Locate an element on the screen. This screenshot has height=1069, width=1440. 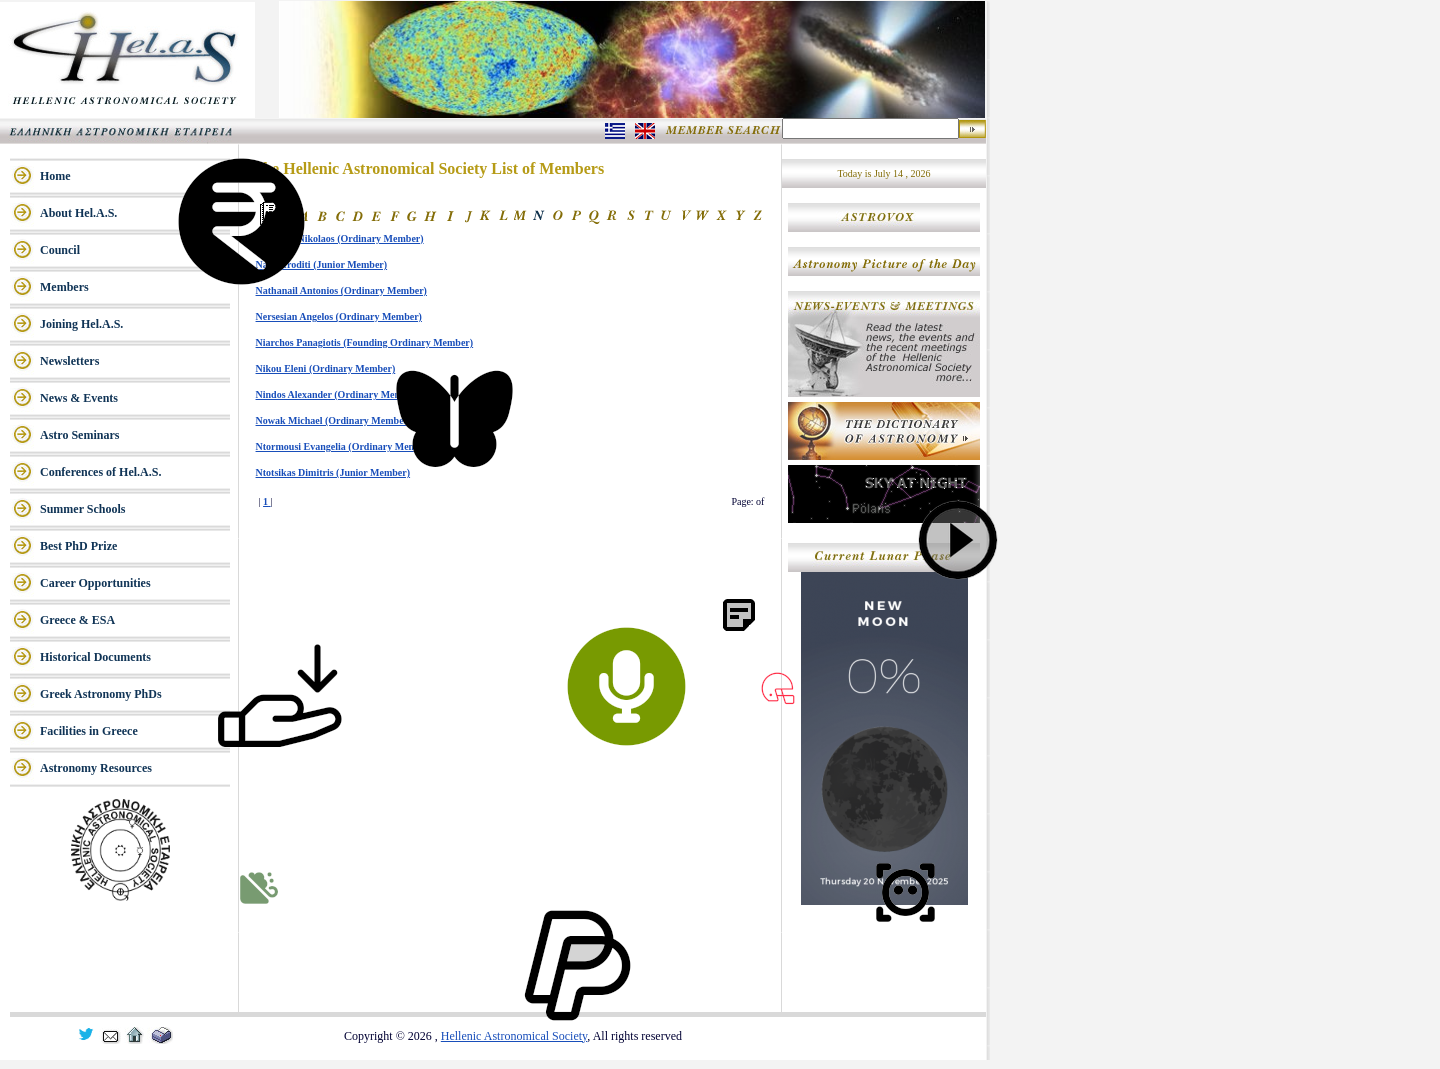
scan face to unlock or authenticate is located at coordinates (905, 892).